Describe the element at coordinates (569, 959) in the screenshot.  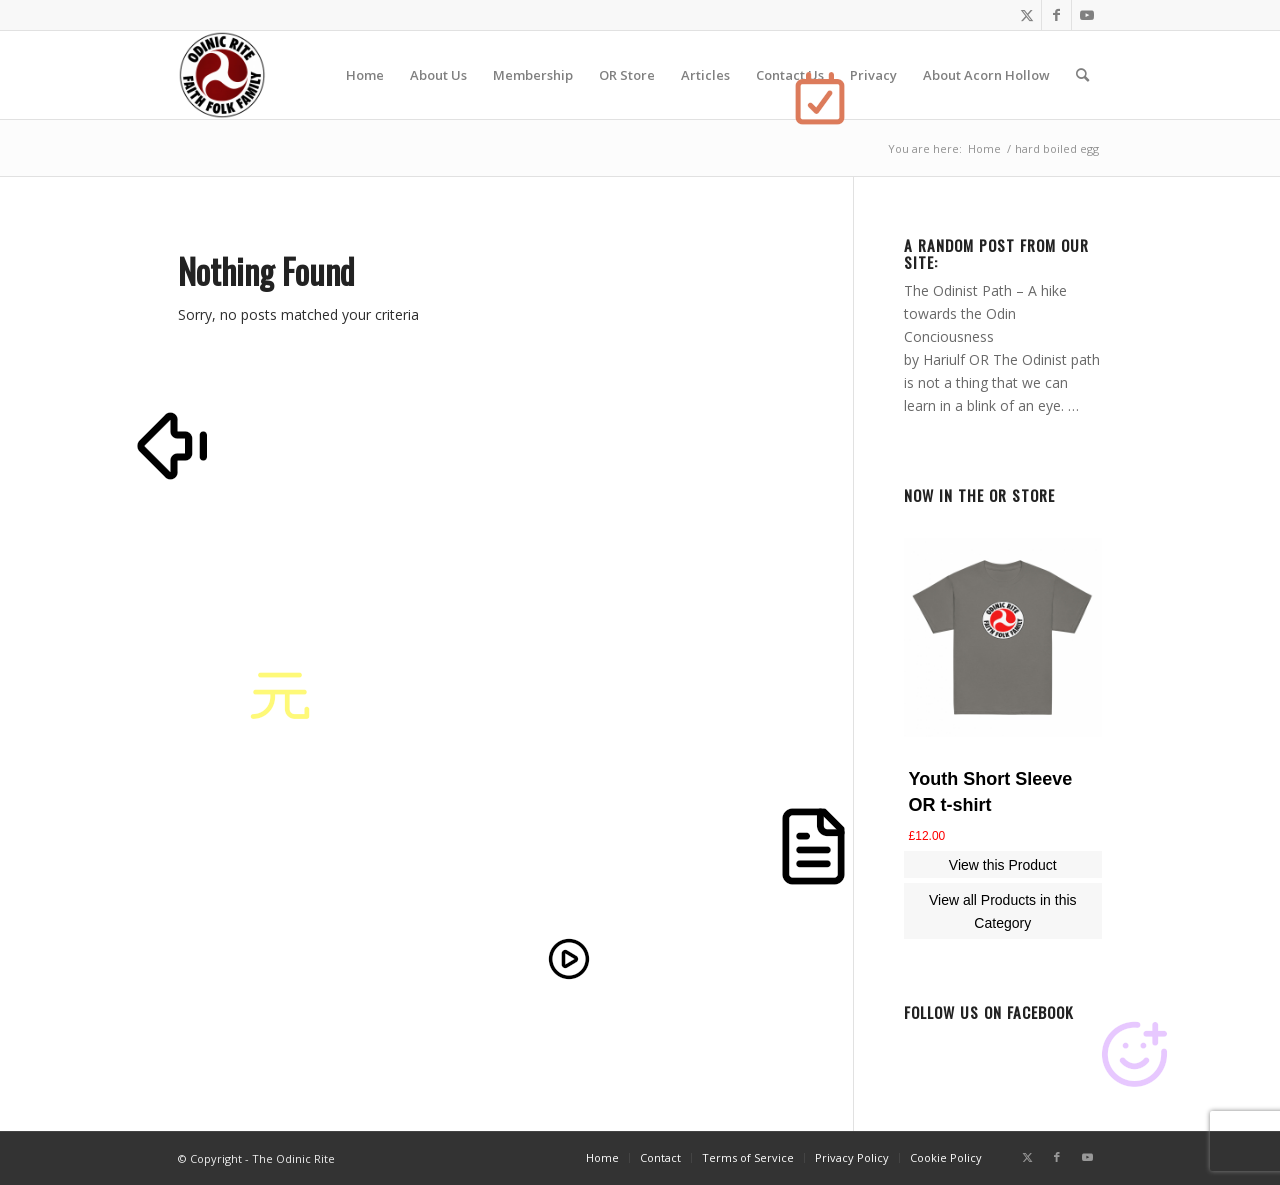
I see `play media or video content` at that location.